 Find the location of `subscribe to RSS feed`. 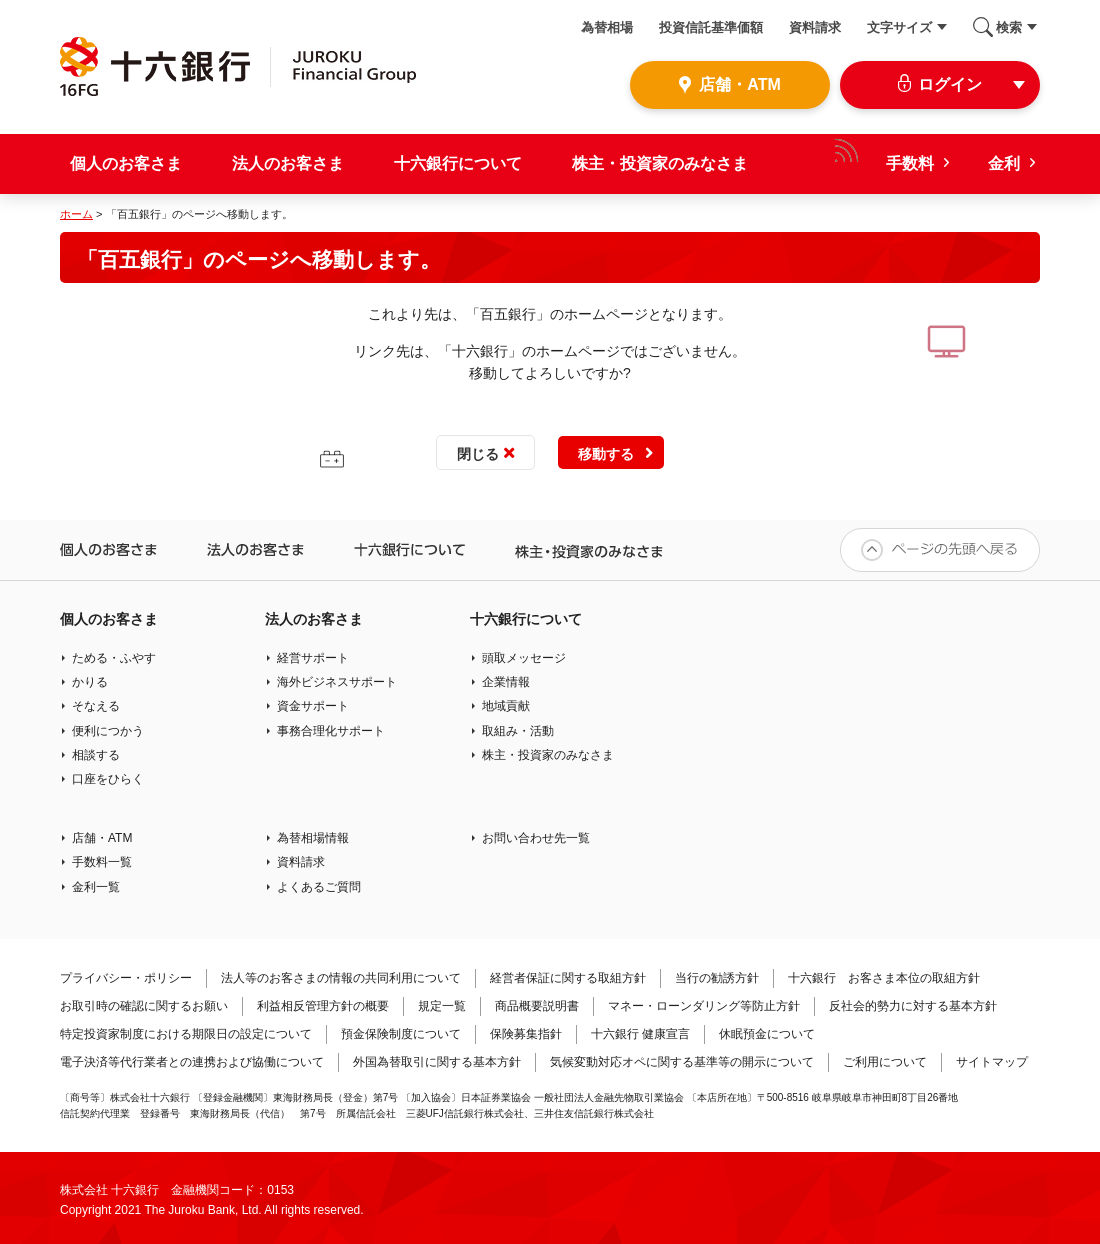

subscribe to RSS feed is located at coordinates (845, 151).